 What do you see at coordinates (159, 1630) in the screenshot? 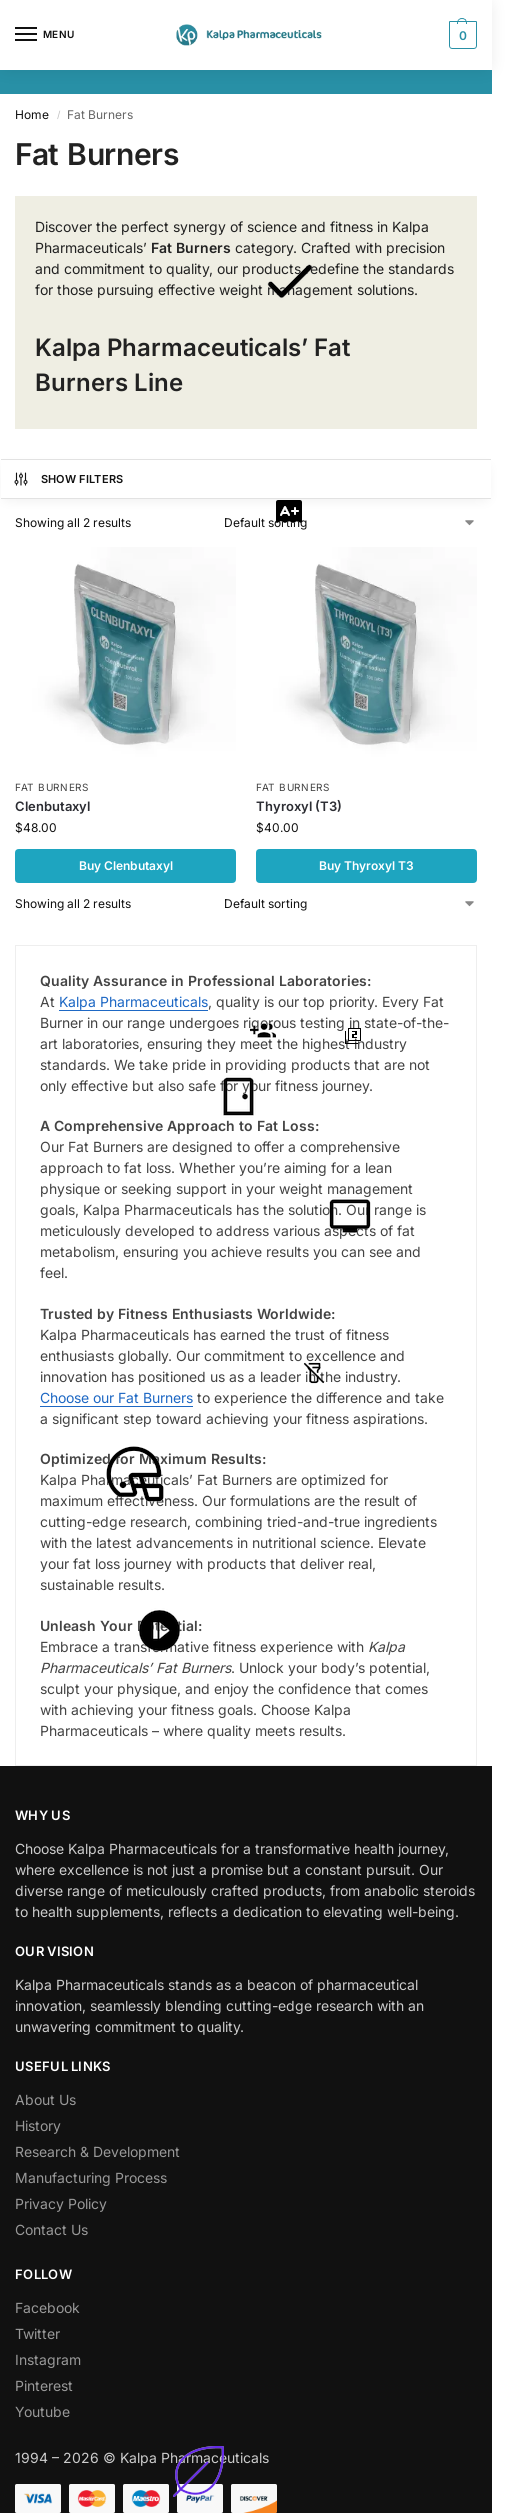
I see `skip to next track or media item` at bounding box center [159, 1630].